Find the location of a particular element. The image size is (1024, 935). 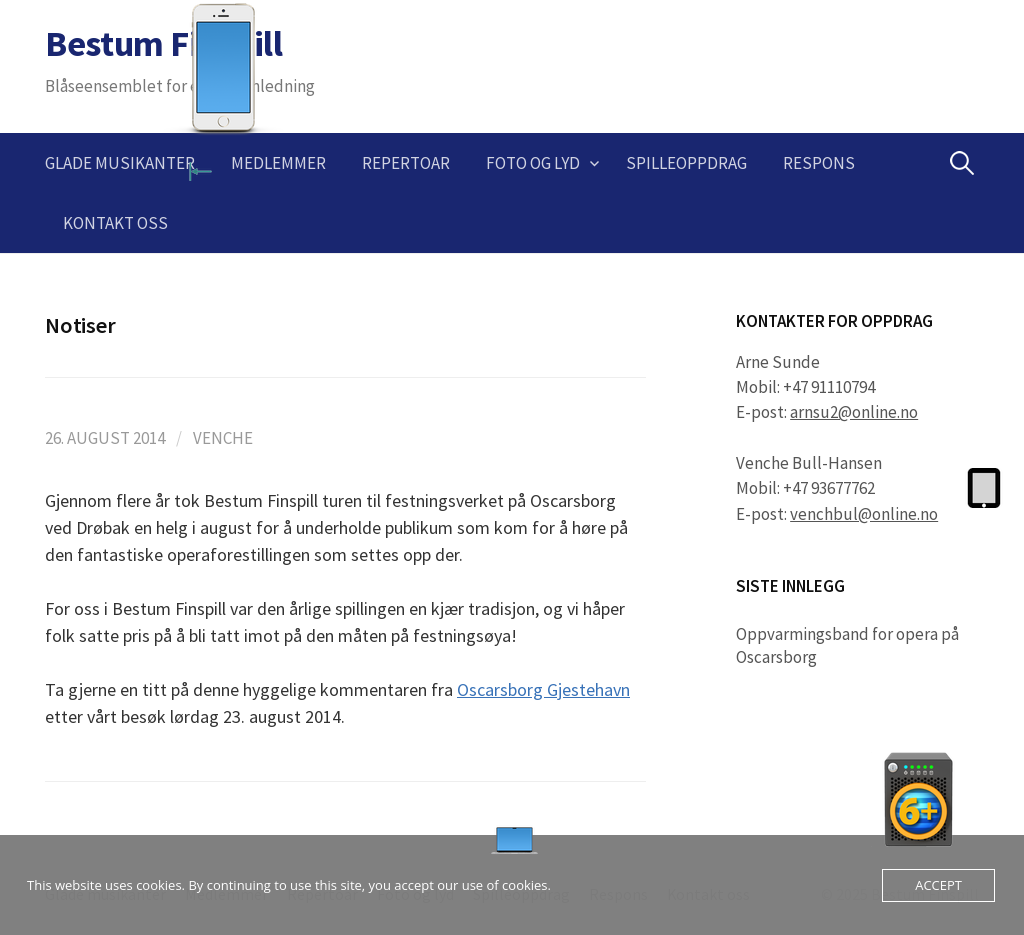

view connected iPad device is located at coordinates (984, 488).